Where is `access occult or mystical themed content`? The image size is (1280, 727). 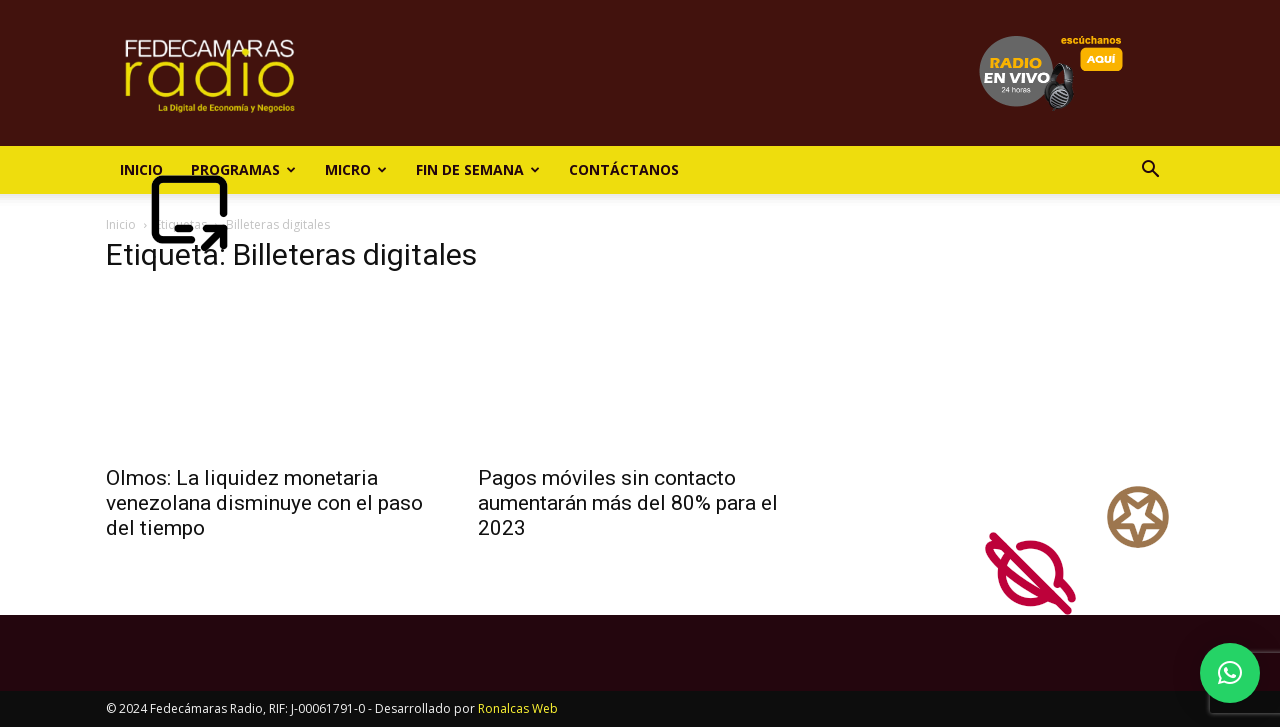 access occult or mystical themed content is located at coordinates (1138, 517).